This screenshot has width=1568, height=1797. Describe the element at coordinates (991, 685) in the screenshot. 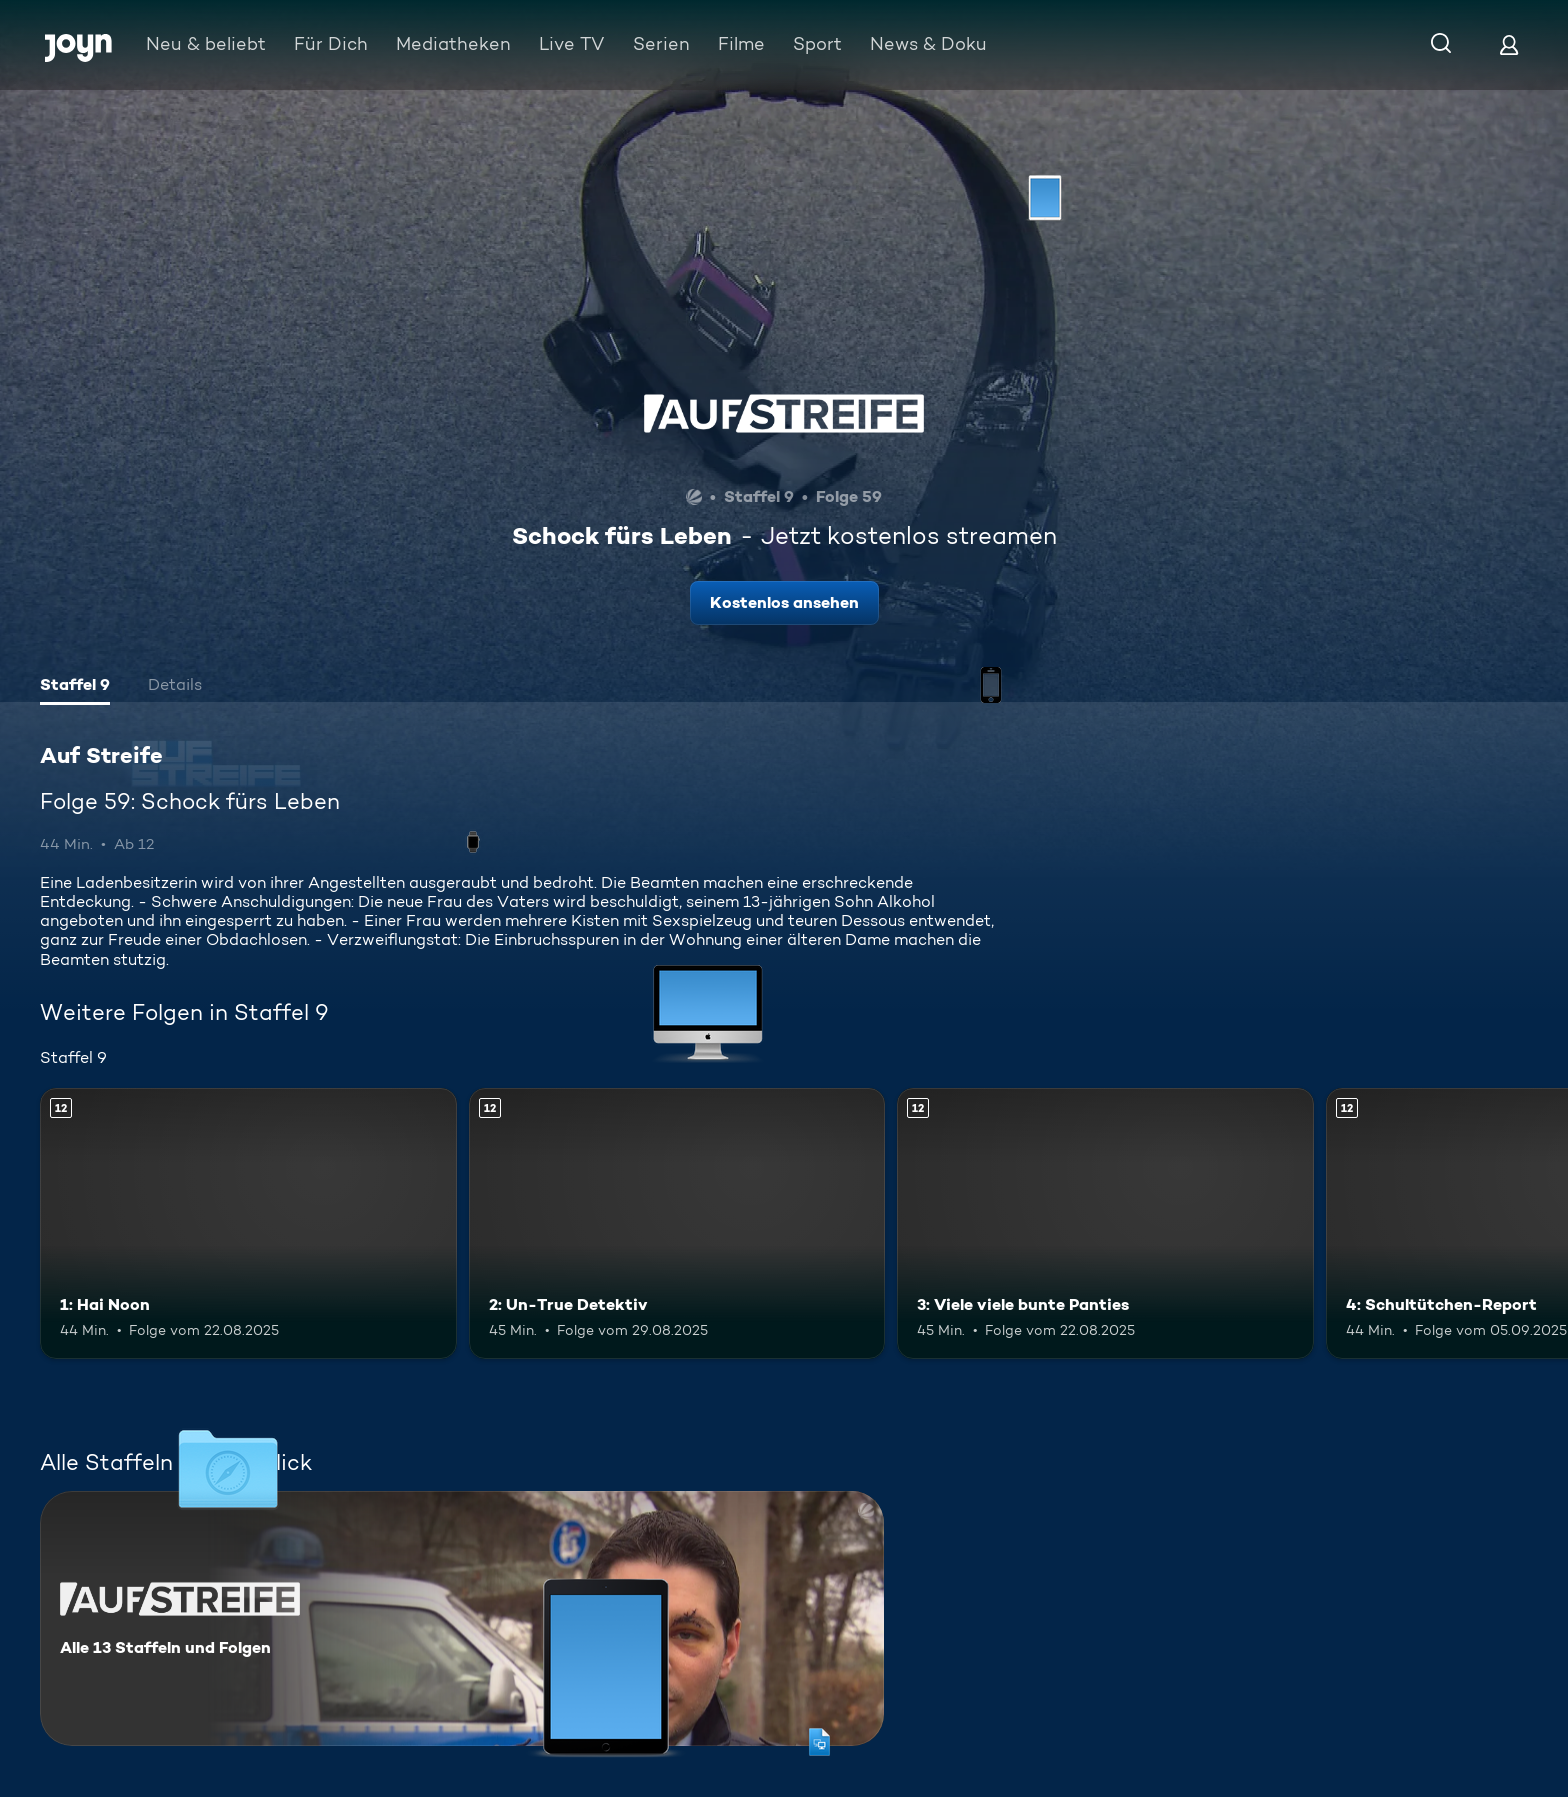

I see `view connected iPhone device` at that location.